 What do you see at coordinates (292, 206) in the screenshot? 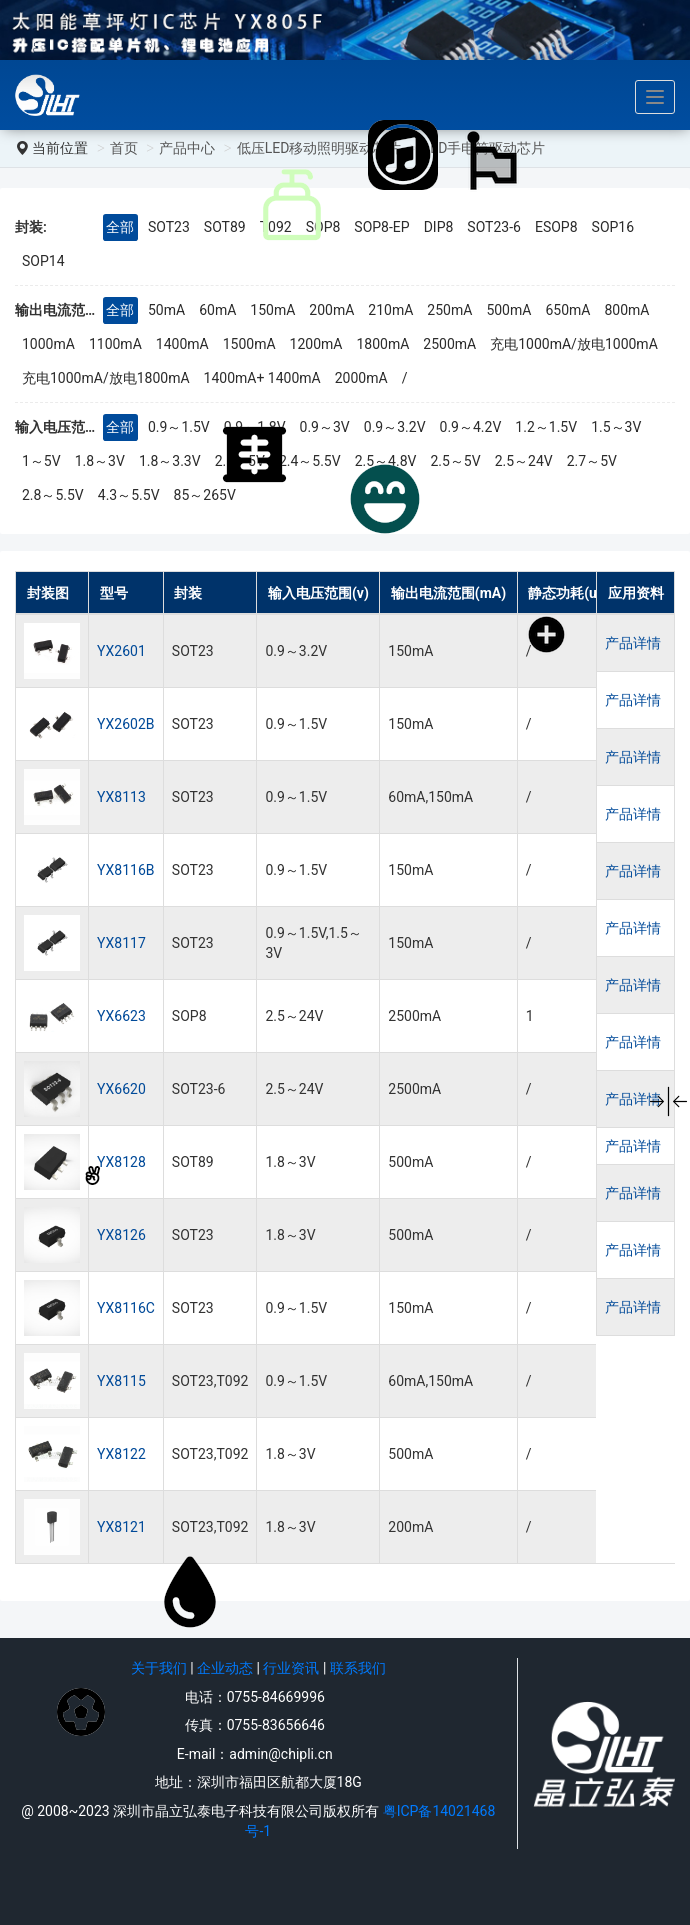
I see `access hand washing or hygiene instructions` at bounding box center [292, 206].